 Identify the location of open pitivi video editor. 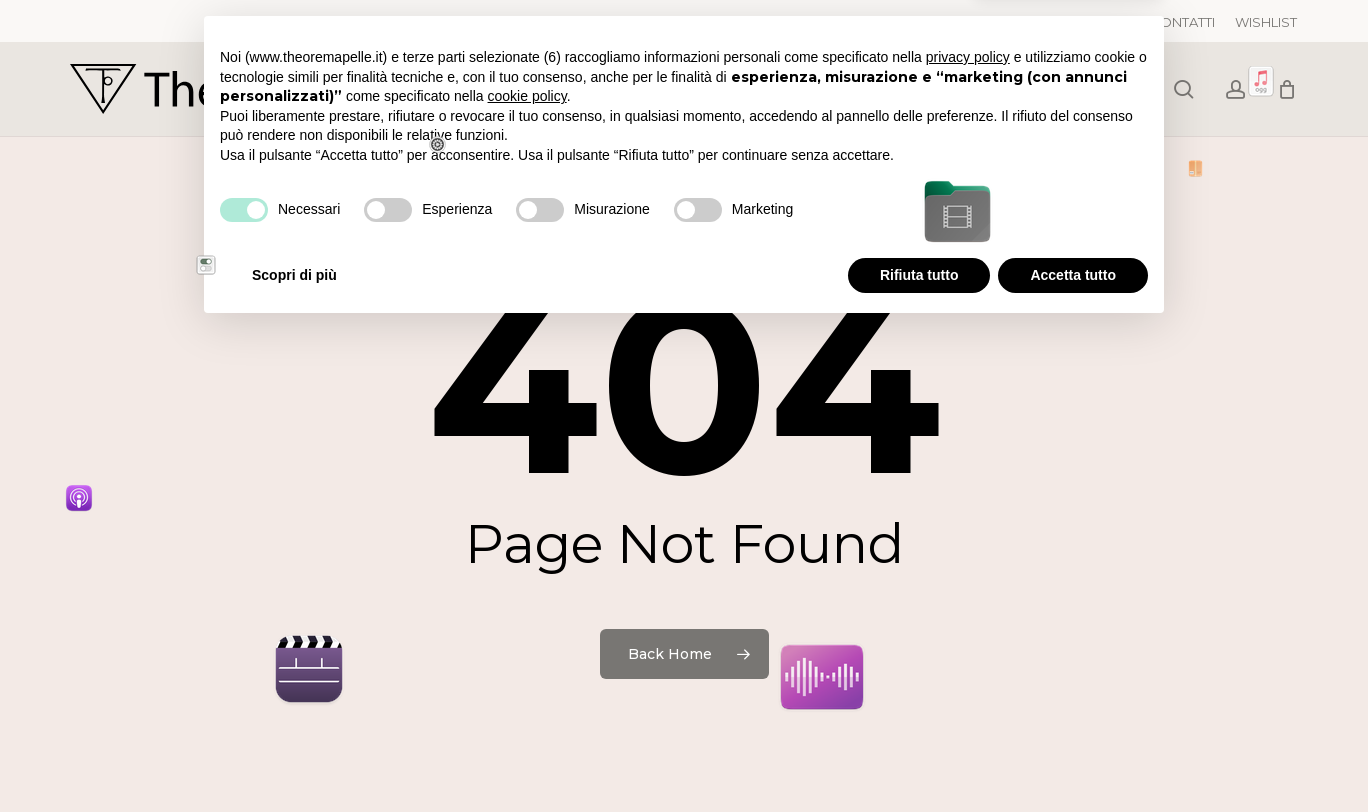
(309, 669).